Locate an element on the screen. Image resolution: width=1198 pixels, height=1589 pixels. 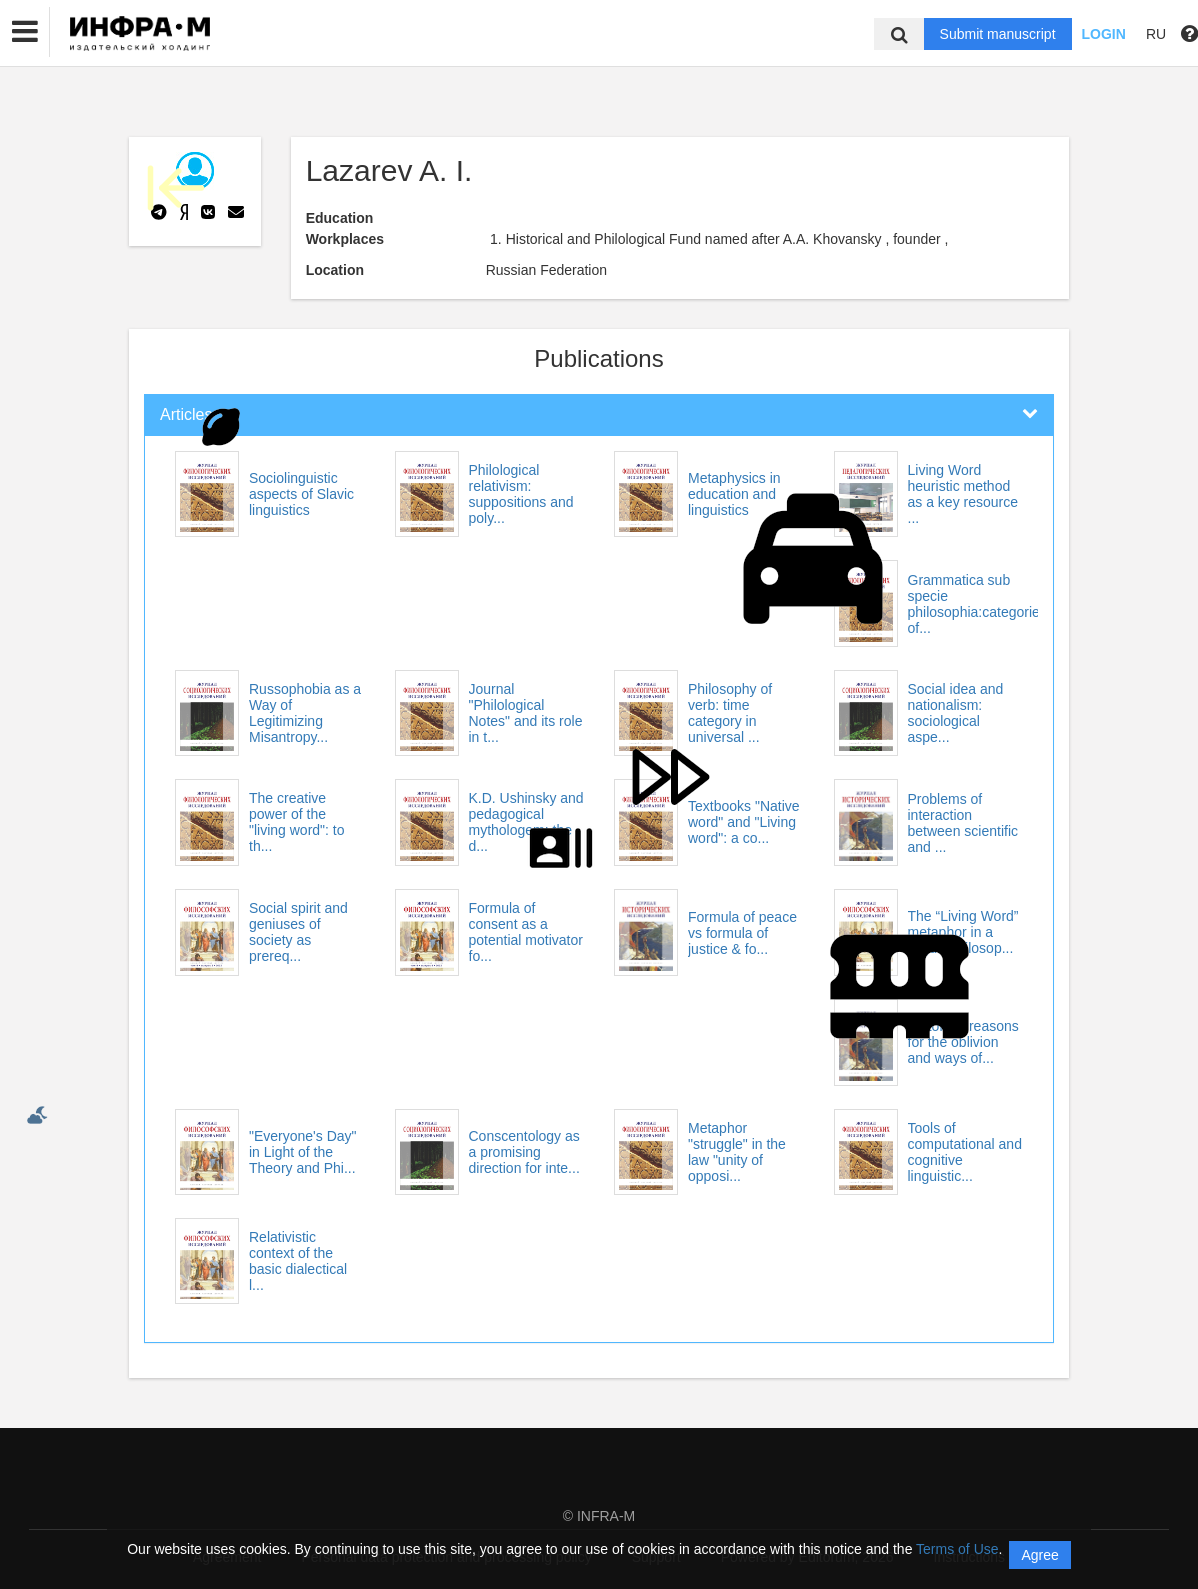
navigate to the beginning of content is located at coordinates (176, 188).